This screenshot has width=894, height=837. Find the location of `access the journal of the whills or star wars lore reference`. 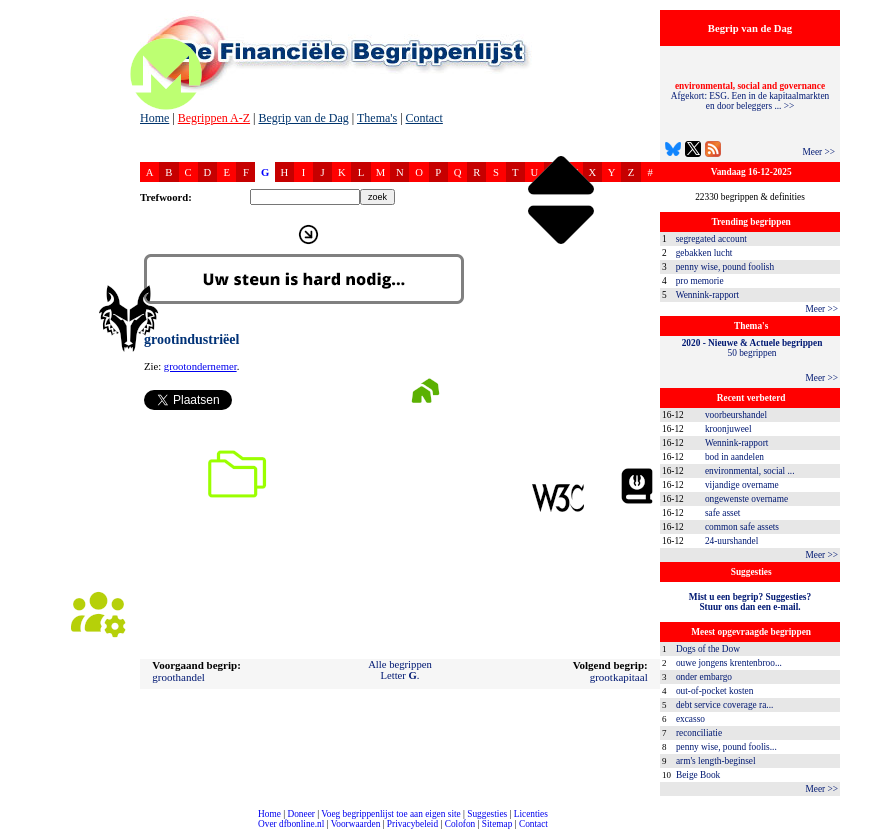

access the journal of the whills or star wars lore reference is located at coordinates (637, 486).